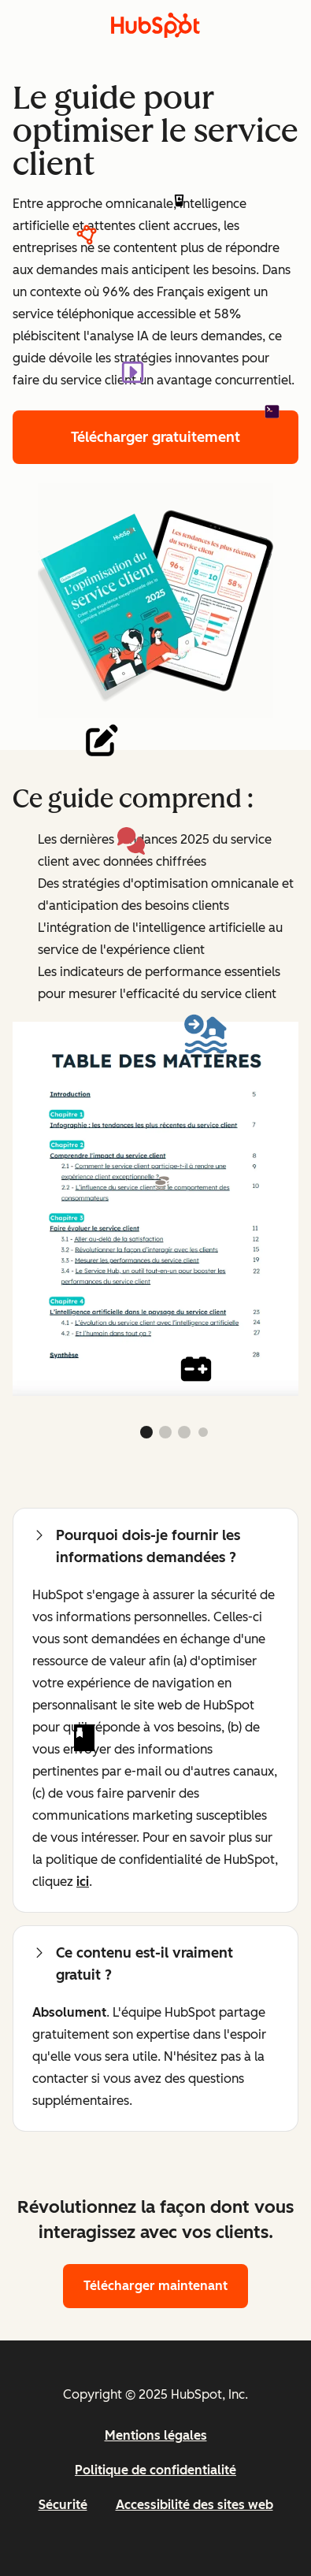 This screenshot has height=2576, width=311. Describe the element at coordinates (272, 411) in the screenshot. I see `open terminal or command line interface` at that location.